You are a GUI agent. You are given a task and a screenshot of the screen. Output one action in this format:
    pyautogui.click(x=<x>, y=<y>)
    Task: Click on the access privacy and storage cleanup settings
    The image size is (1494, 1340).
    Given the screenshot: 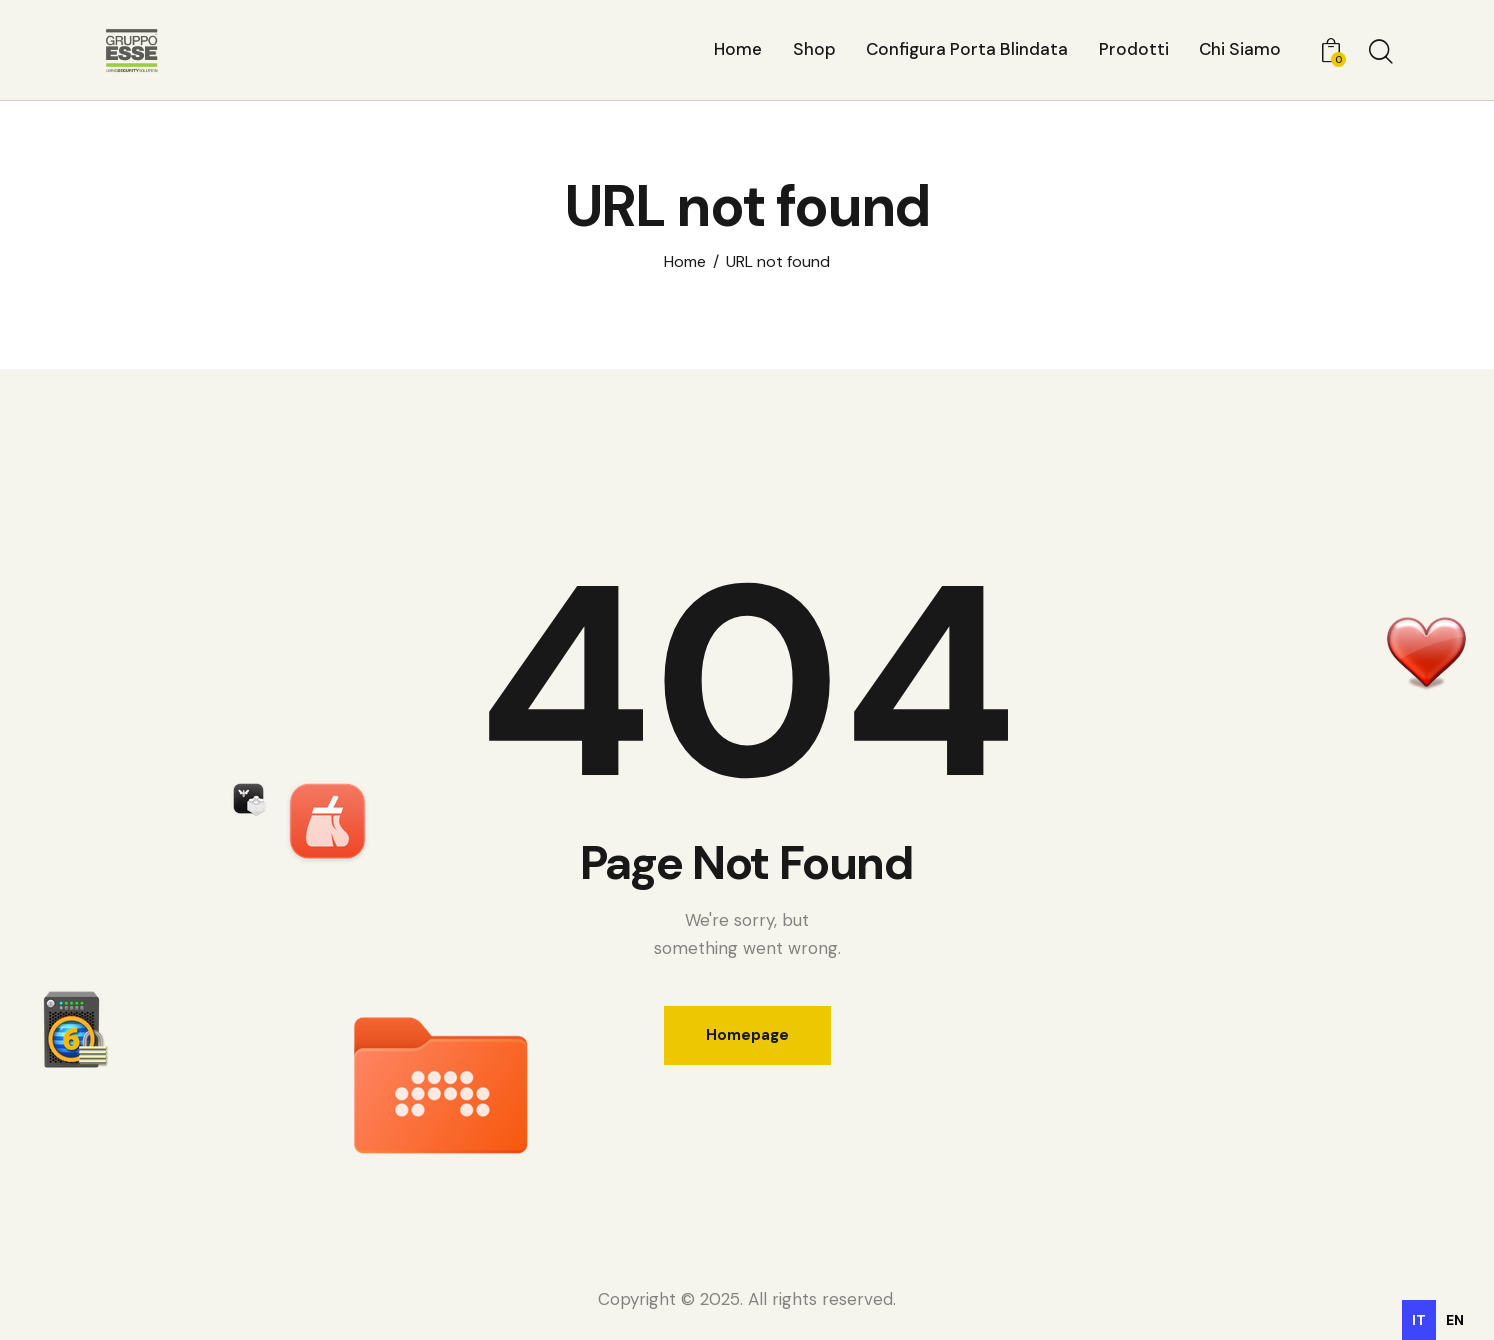 What is the action you would take?
    pyautogui.click(x=327, y=822)
    